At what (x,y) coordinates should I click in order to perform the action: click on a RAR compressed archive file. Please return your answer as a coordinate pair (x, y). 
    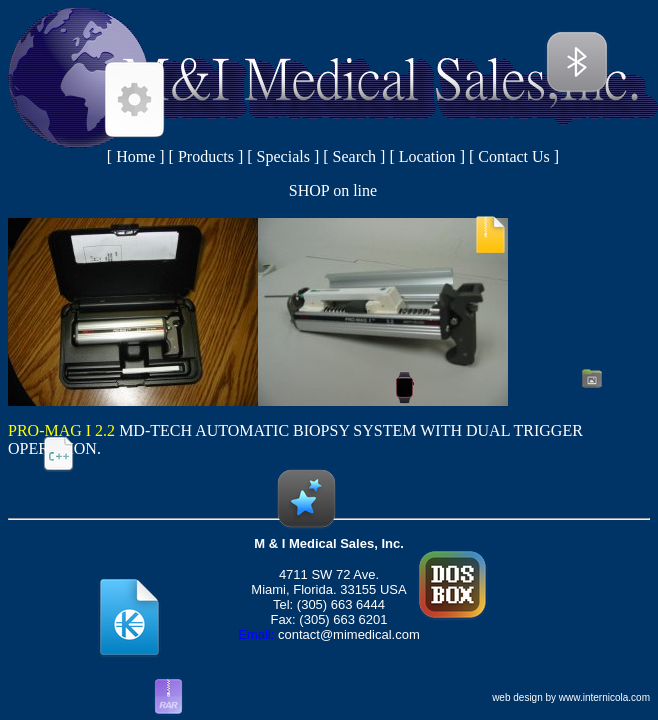
    Looking at the image, I should click on (168, 696).